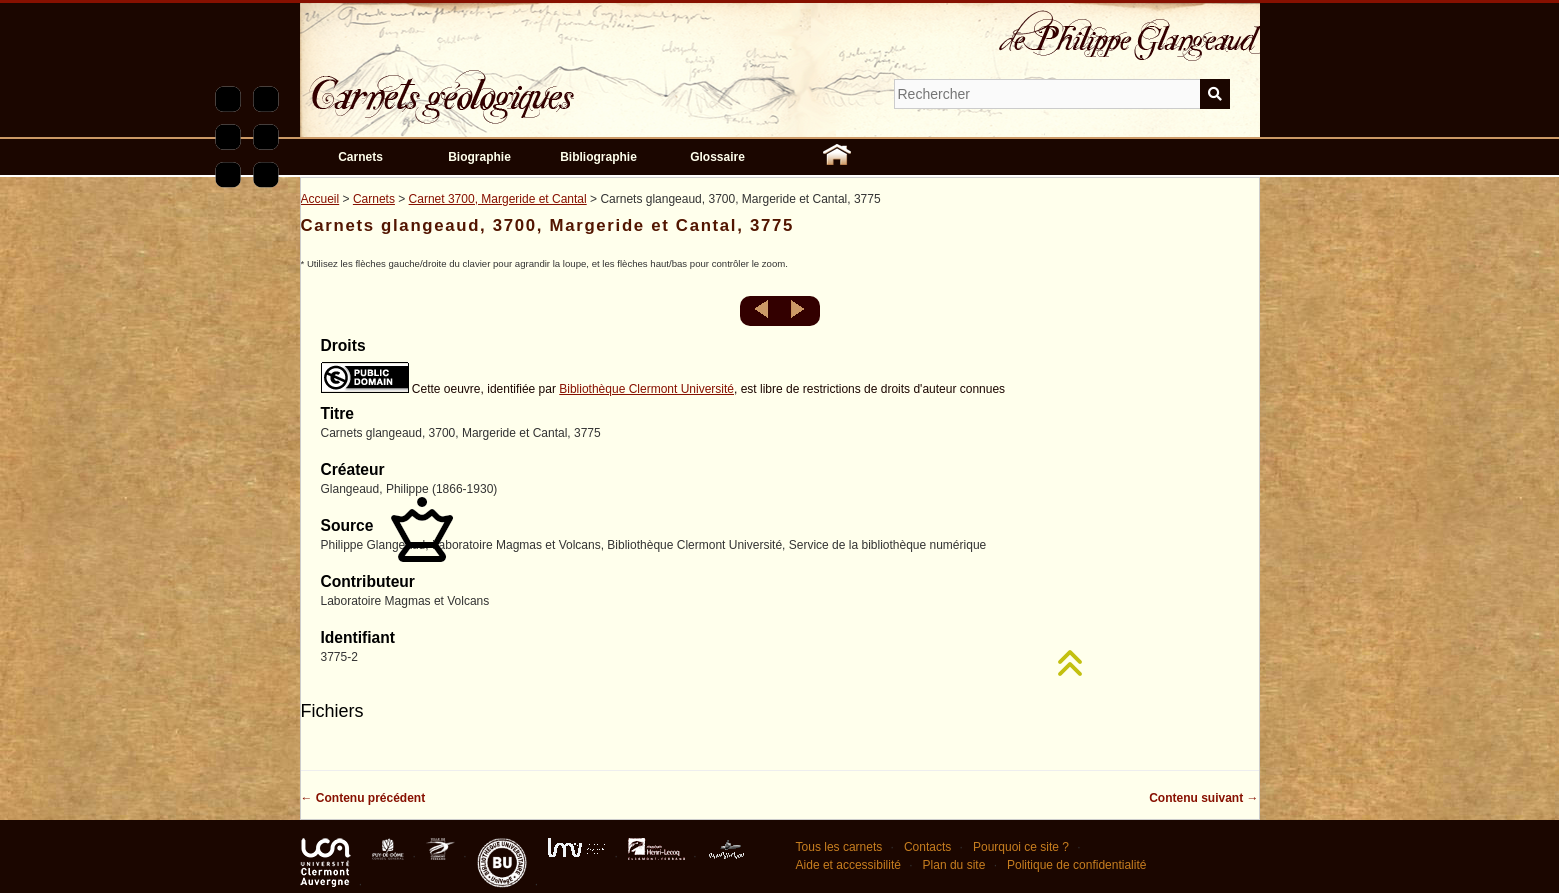 The width and height of the screenshot is (1559, 893). I want to click on select queen piece in chess game, so click(422, 530).